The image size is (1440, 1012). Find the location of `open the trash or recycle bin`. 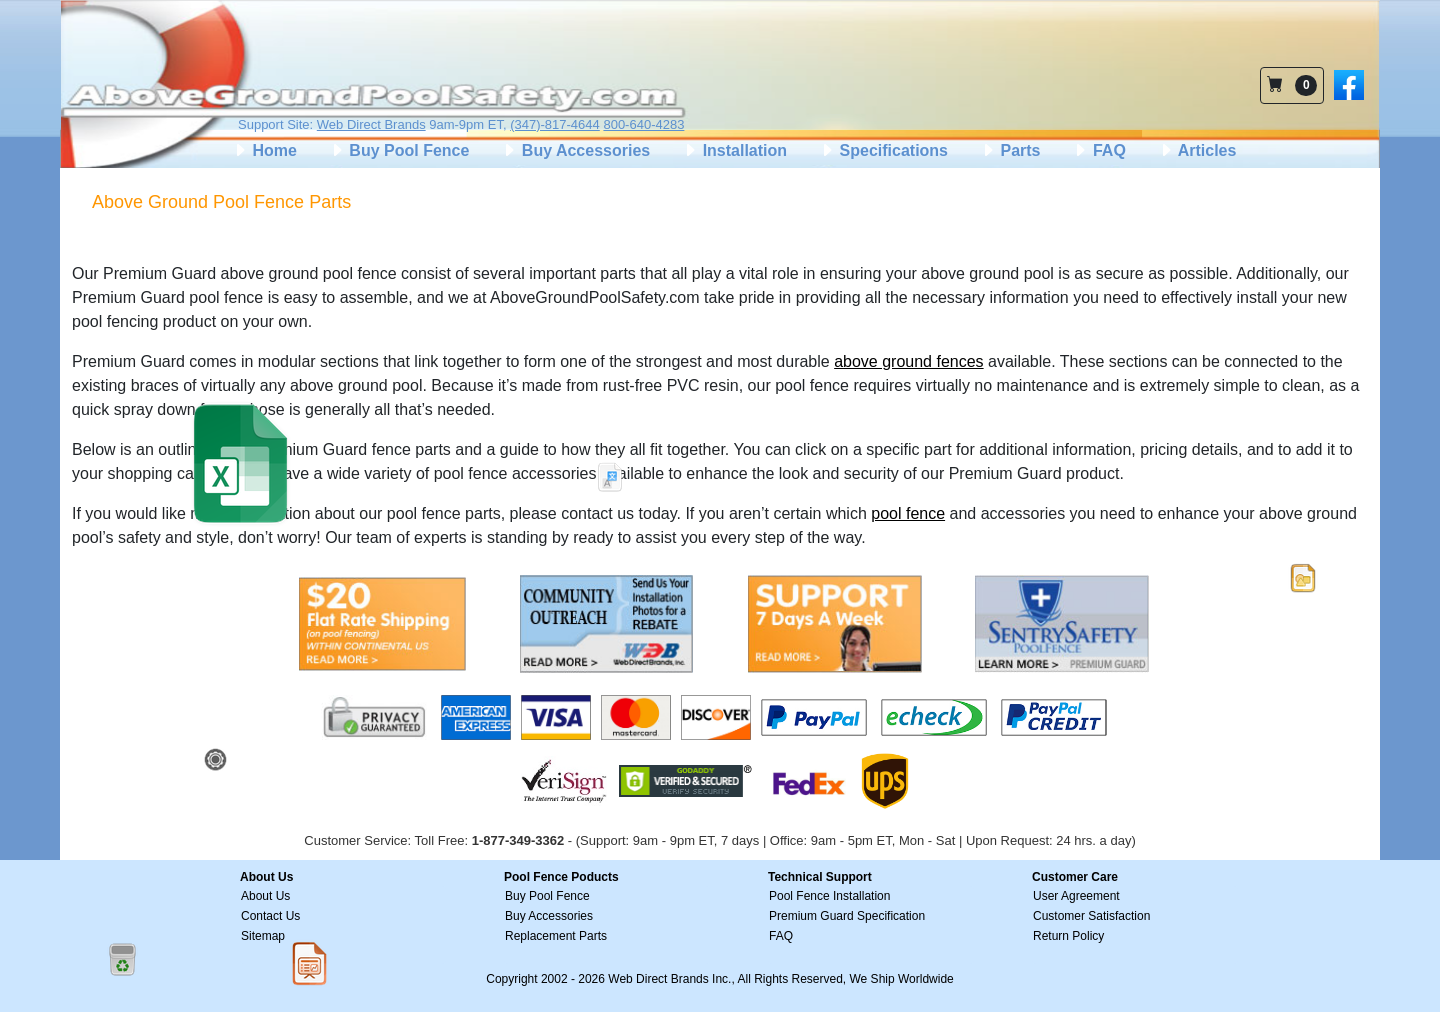

open the trash or recycle bin is located at coordinates (122, 959).